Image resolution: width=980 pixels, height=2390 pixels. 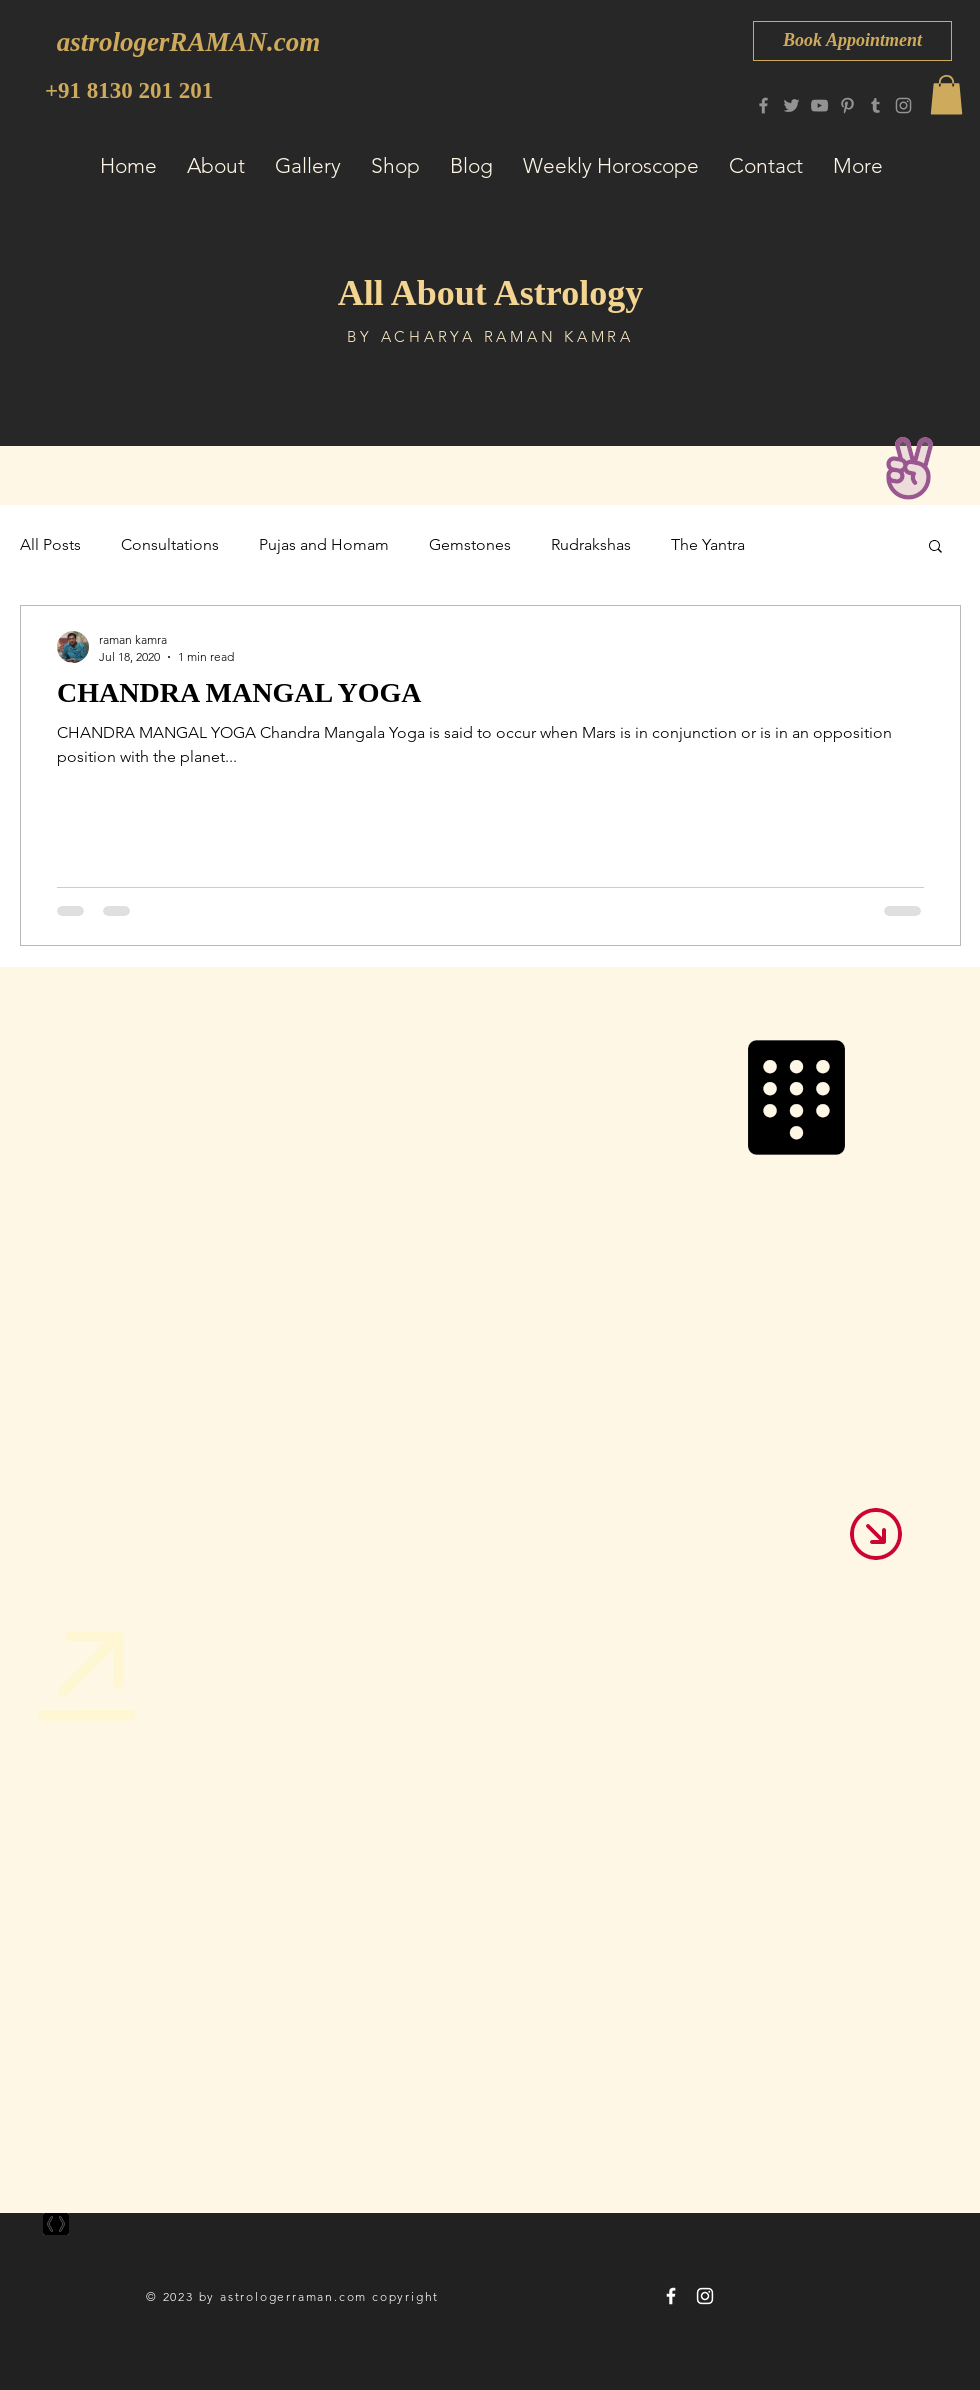 What do you see at coordinates (876, 1534) in the screenshot?
I see `navigate to the next section below` at bounding box center [876, 1534].